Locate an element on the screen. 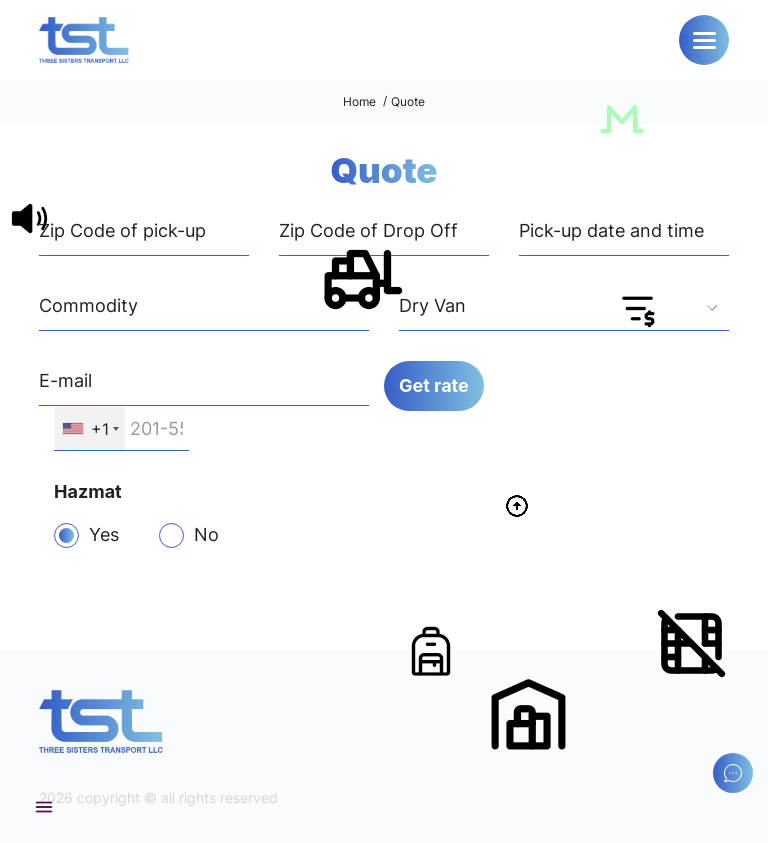 Image resolution: width=768 pixels, height=843 pixels. adjust audio volume is located at coordinates (29, 218).